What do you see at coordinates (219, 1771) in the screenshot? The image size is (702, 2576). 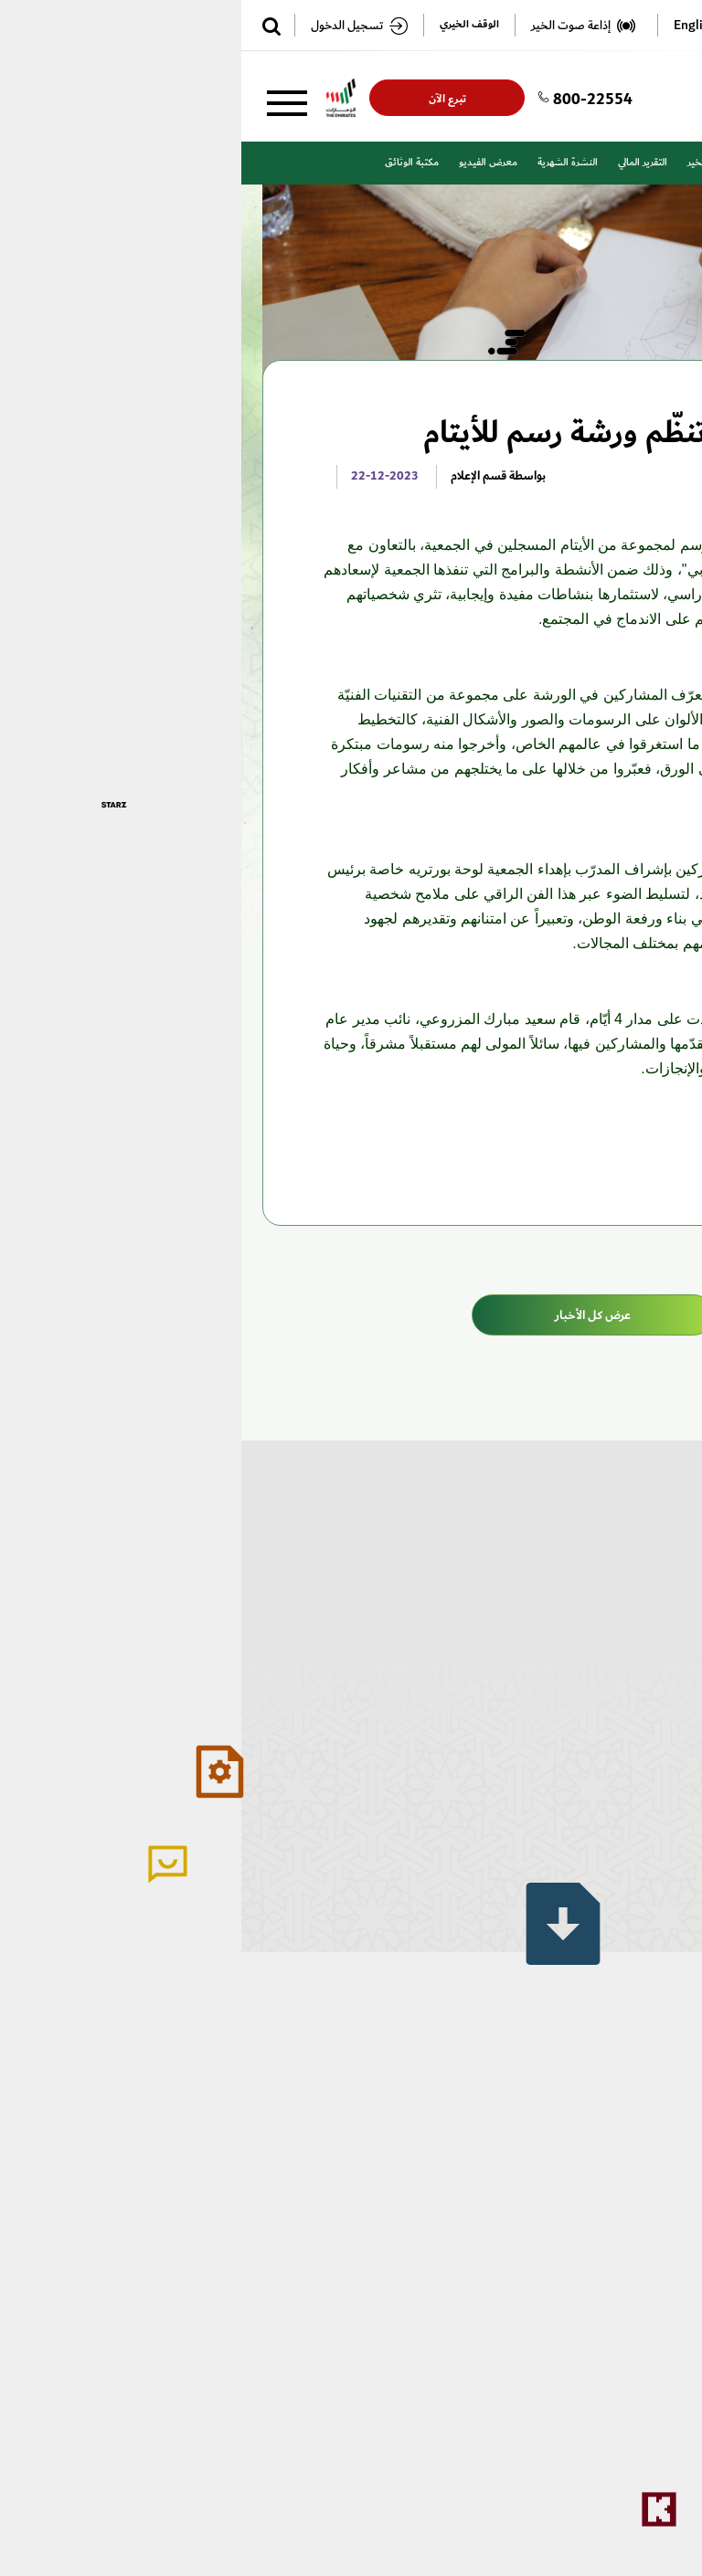 I see `access file settings or preferences` at bounding box center [219, 1771].